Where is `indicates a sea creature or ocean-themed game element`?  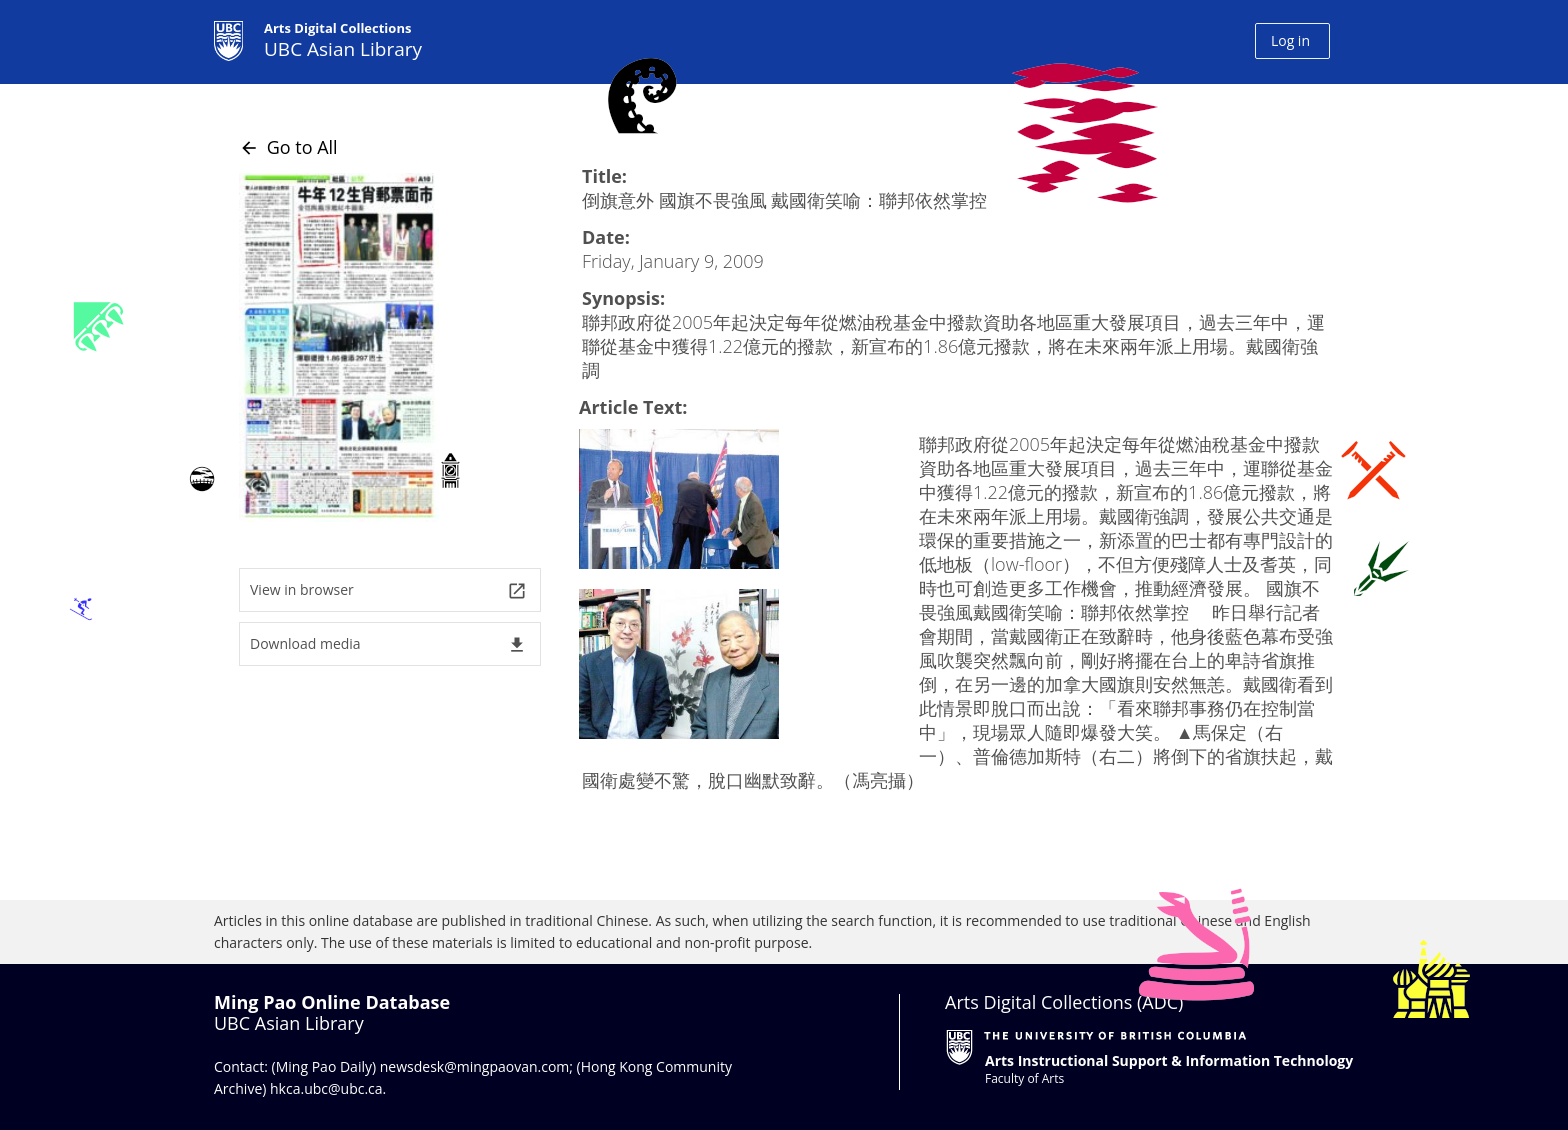 indicates a sea creature or ocean-themed game element is located at coordinates (642, 96).